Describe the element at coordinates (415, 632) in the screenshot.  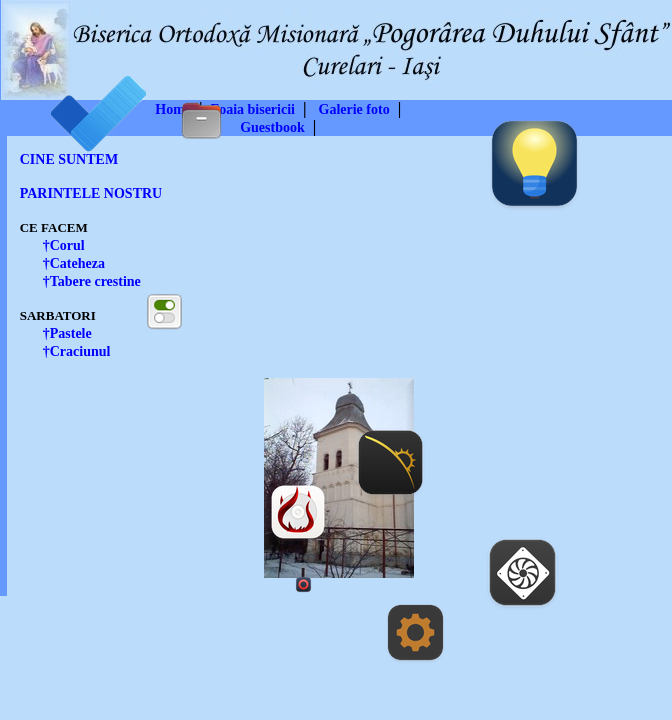
I see `launch factorio game` at that location.